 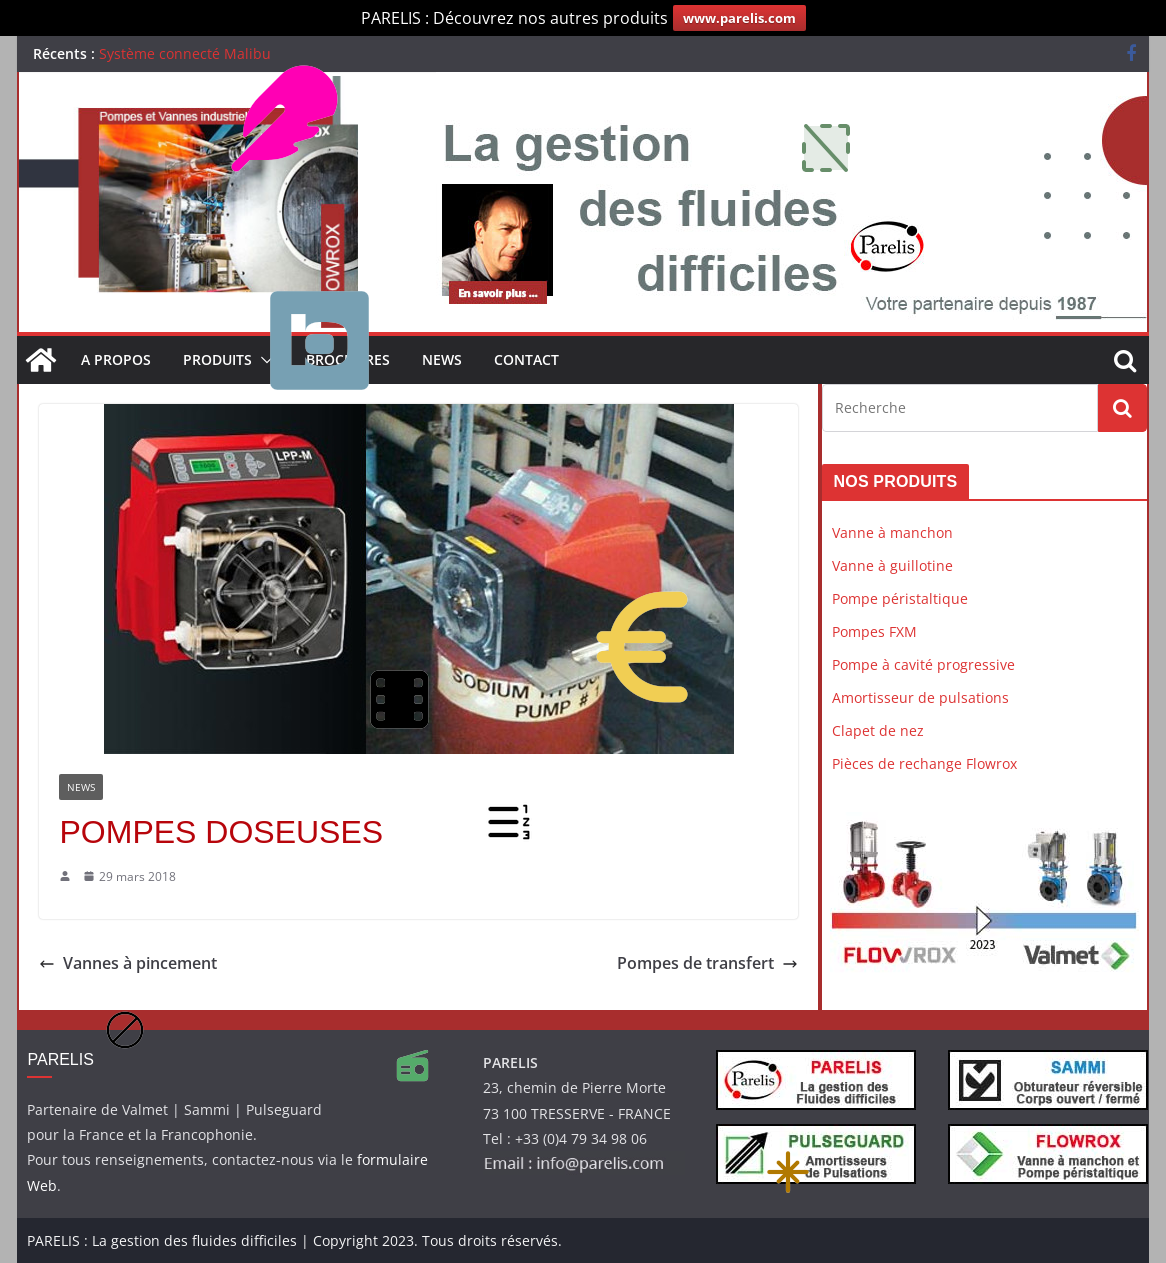 What do you see at coordinates (648, 647) in the screenshot?
I see `indicates euro currency or price` at bounding box center [648, 647].